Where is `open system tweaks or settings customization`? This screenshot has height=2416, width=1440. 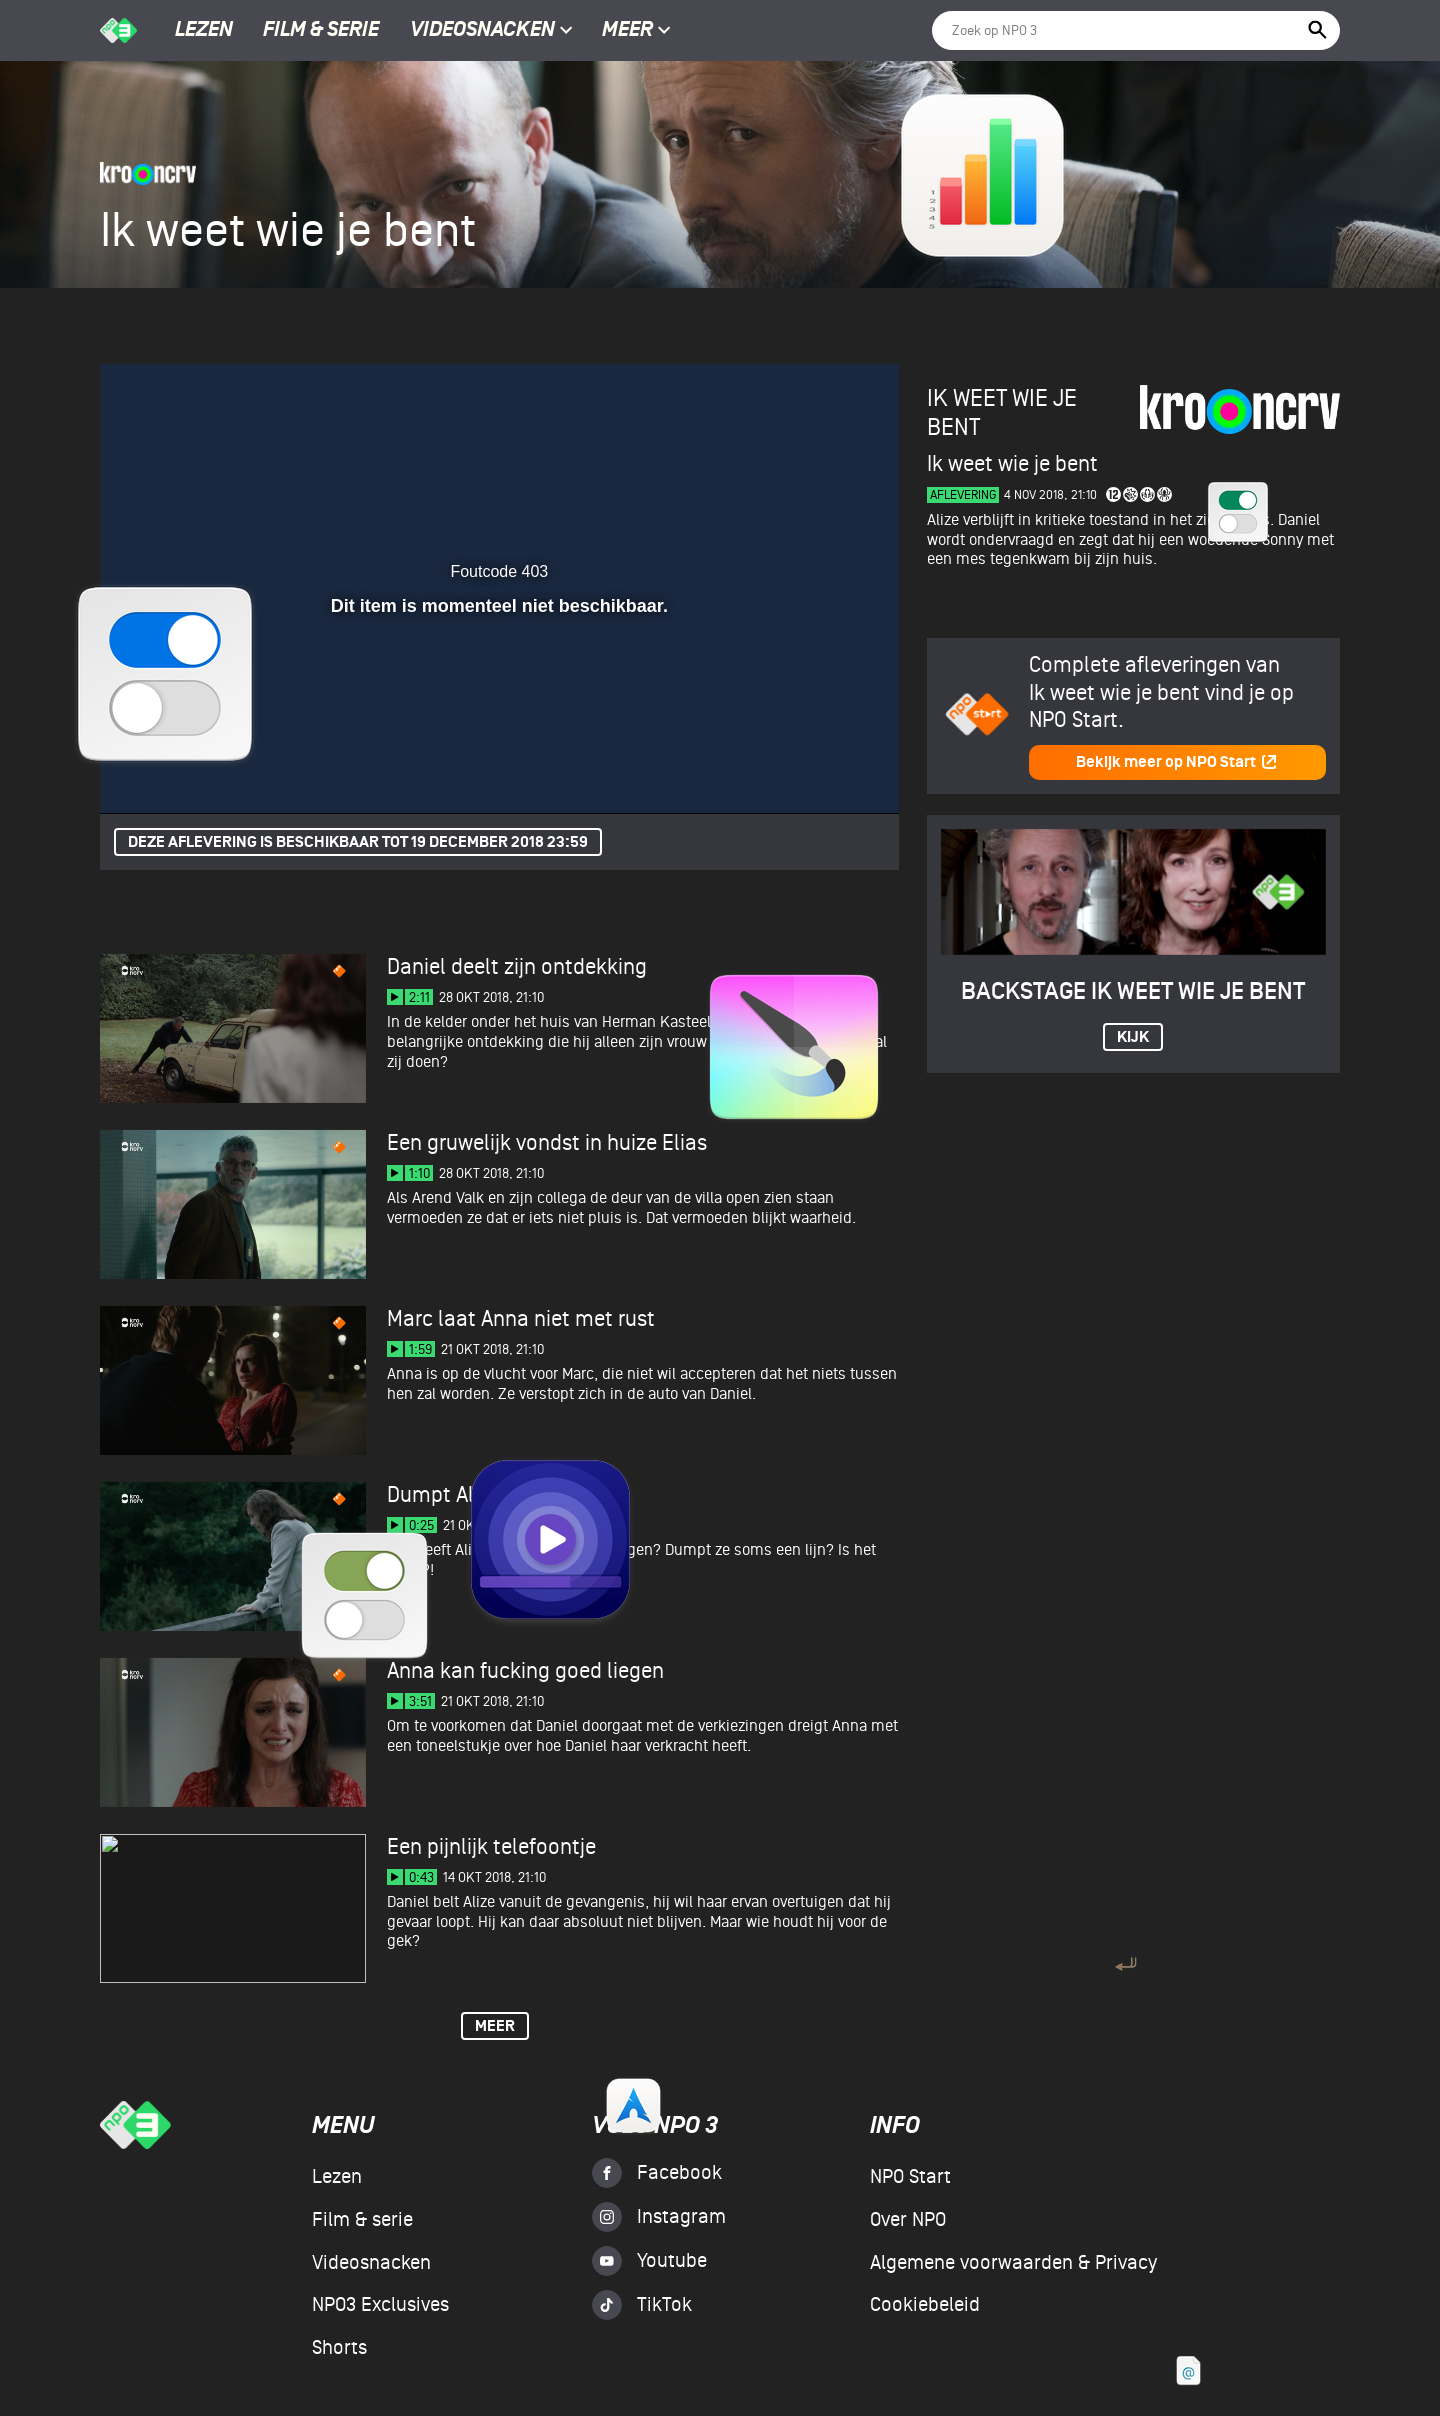
open system tweaks or settings customization is located at coordinates (165, 674).